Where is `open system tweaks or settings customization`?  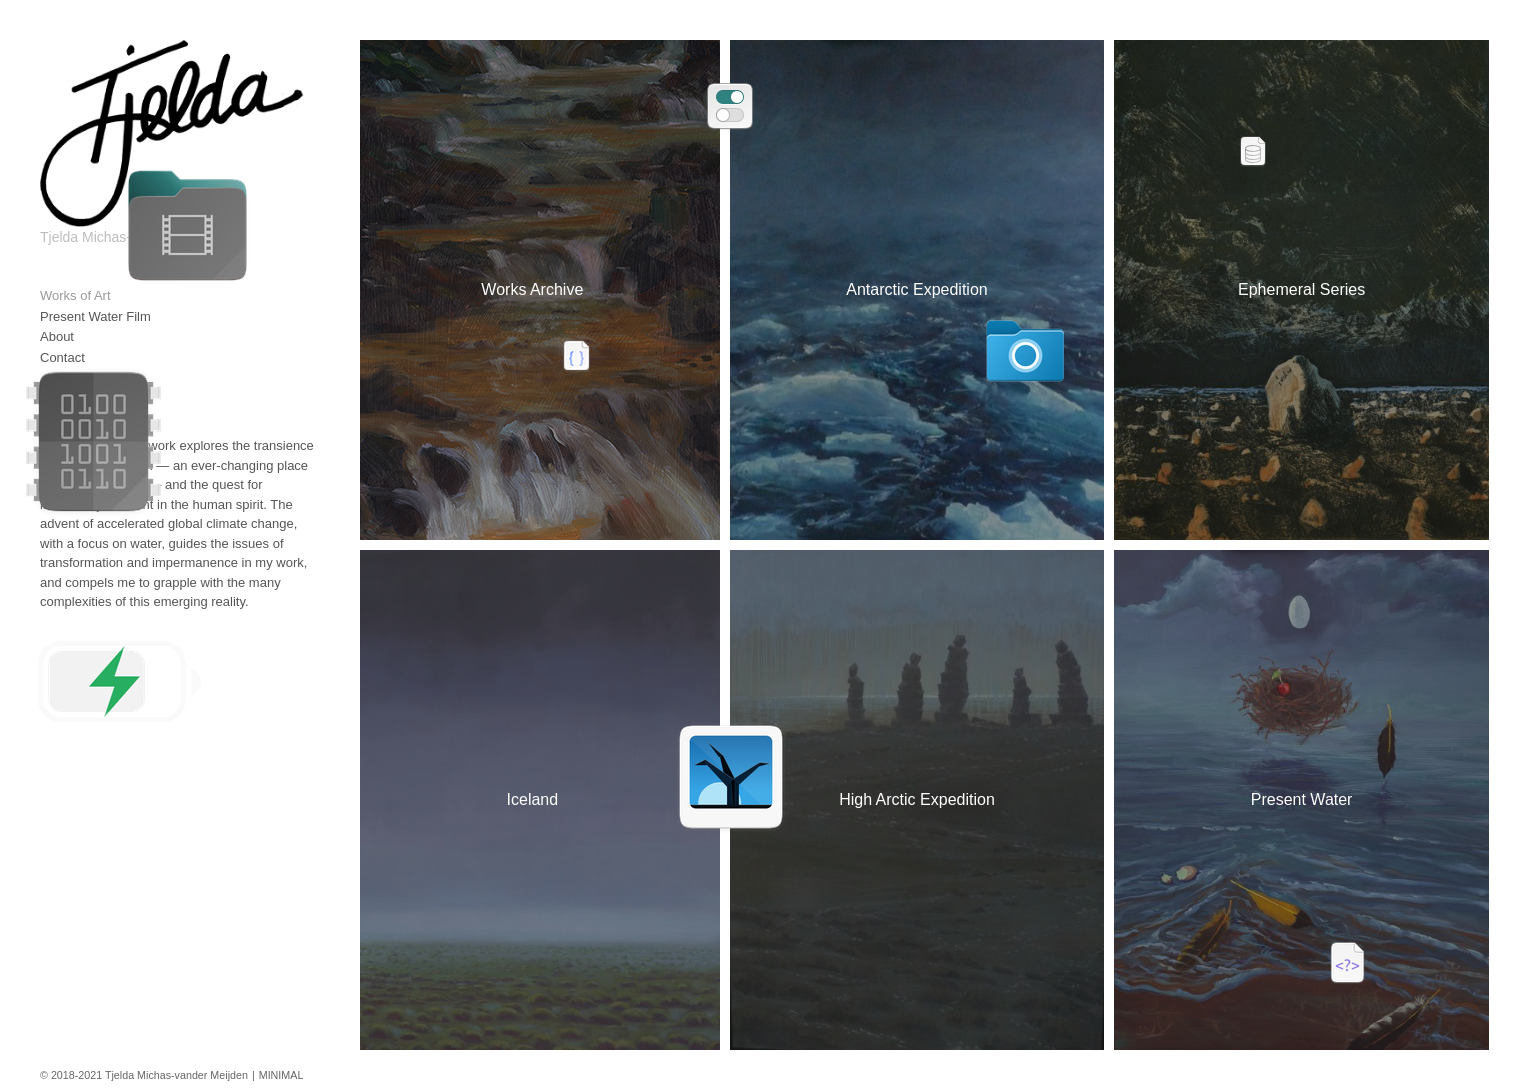 open system tweaks or settings customization is located at coordinates (730, 106).